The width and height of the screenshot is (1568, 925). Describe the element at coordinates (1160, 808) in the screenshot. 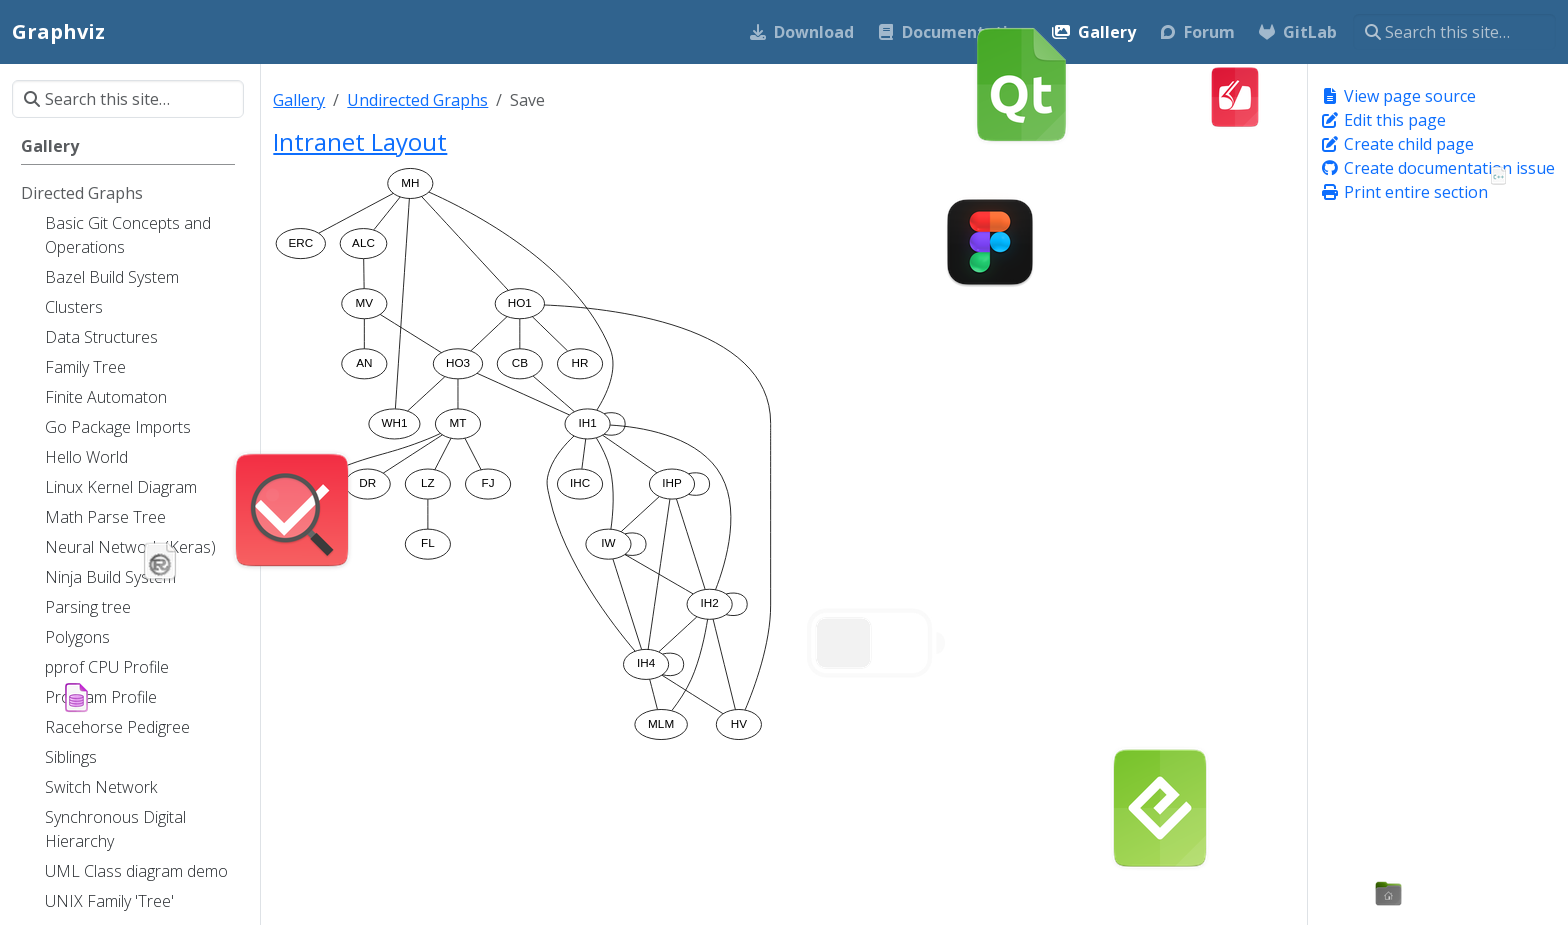

I see `an epub ebook file` at that location.